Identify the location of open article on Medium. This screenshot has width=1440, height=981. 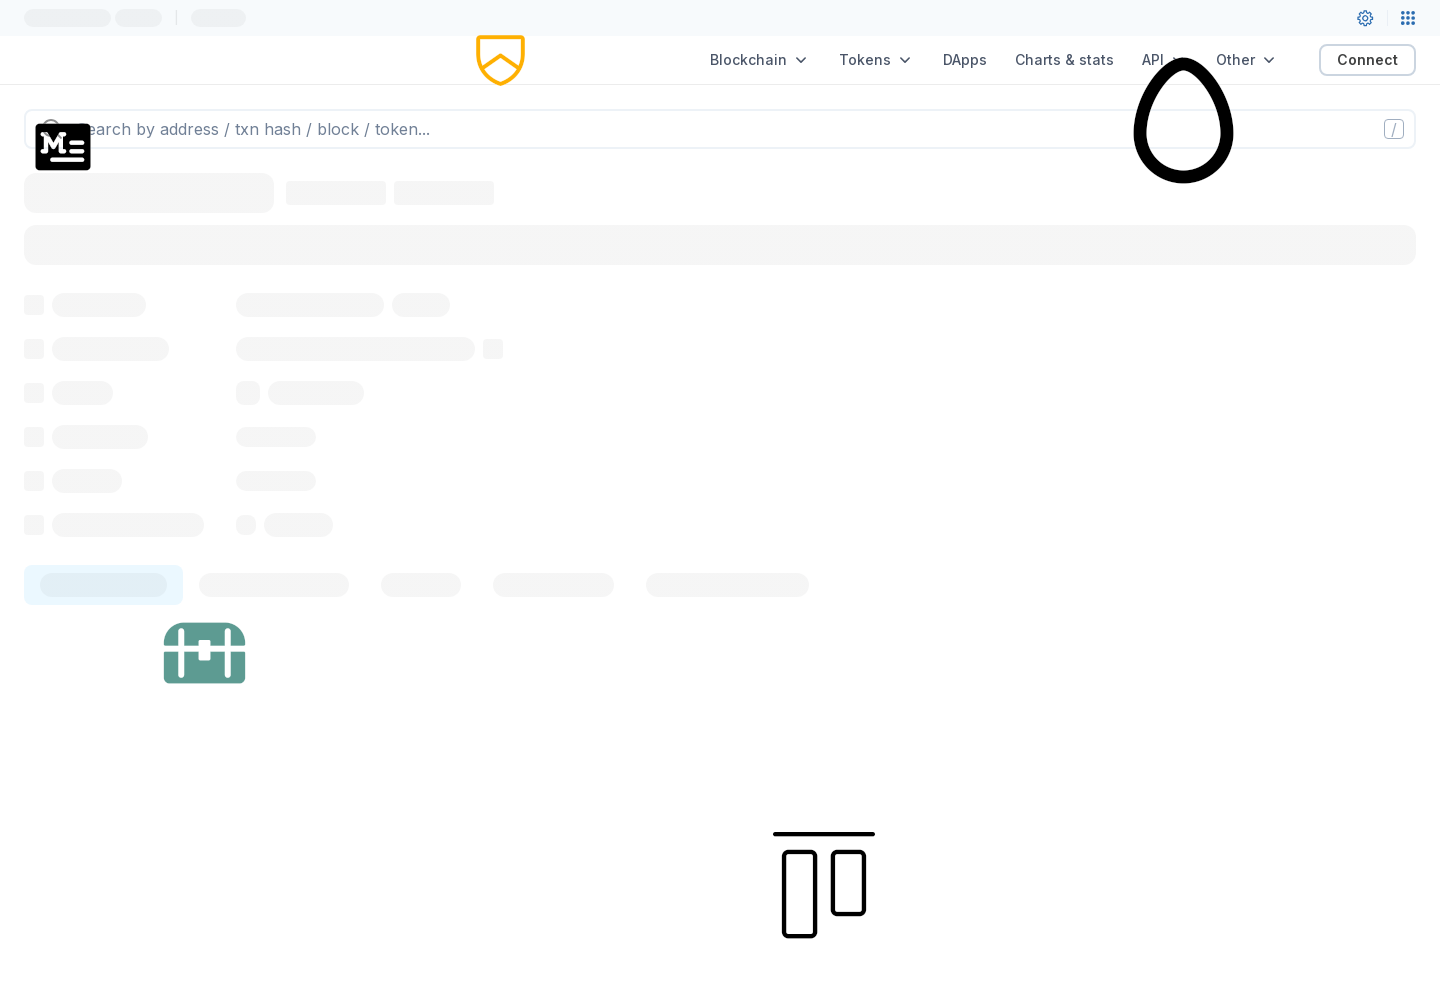
(63, 147).